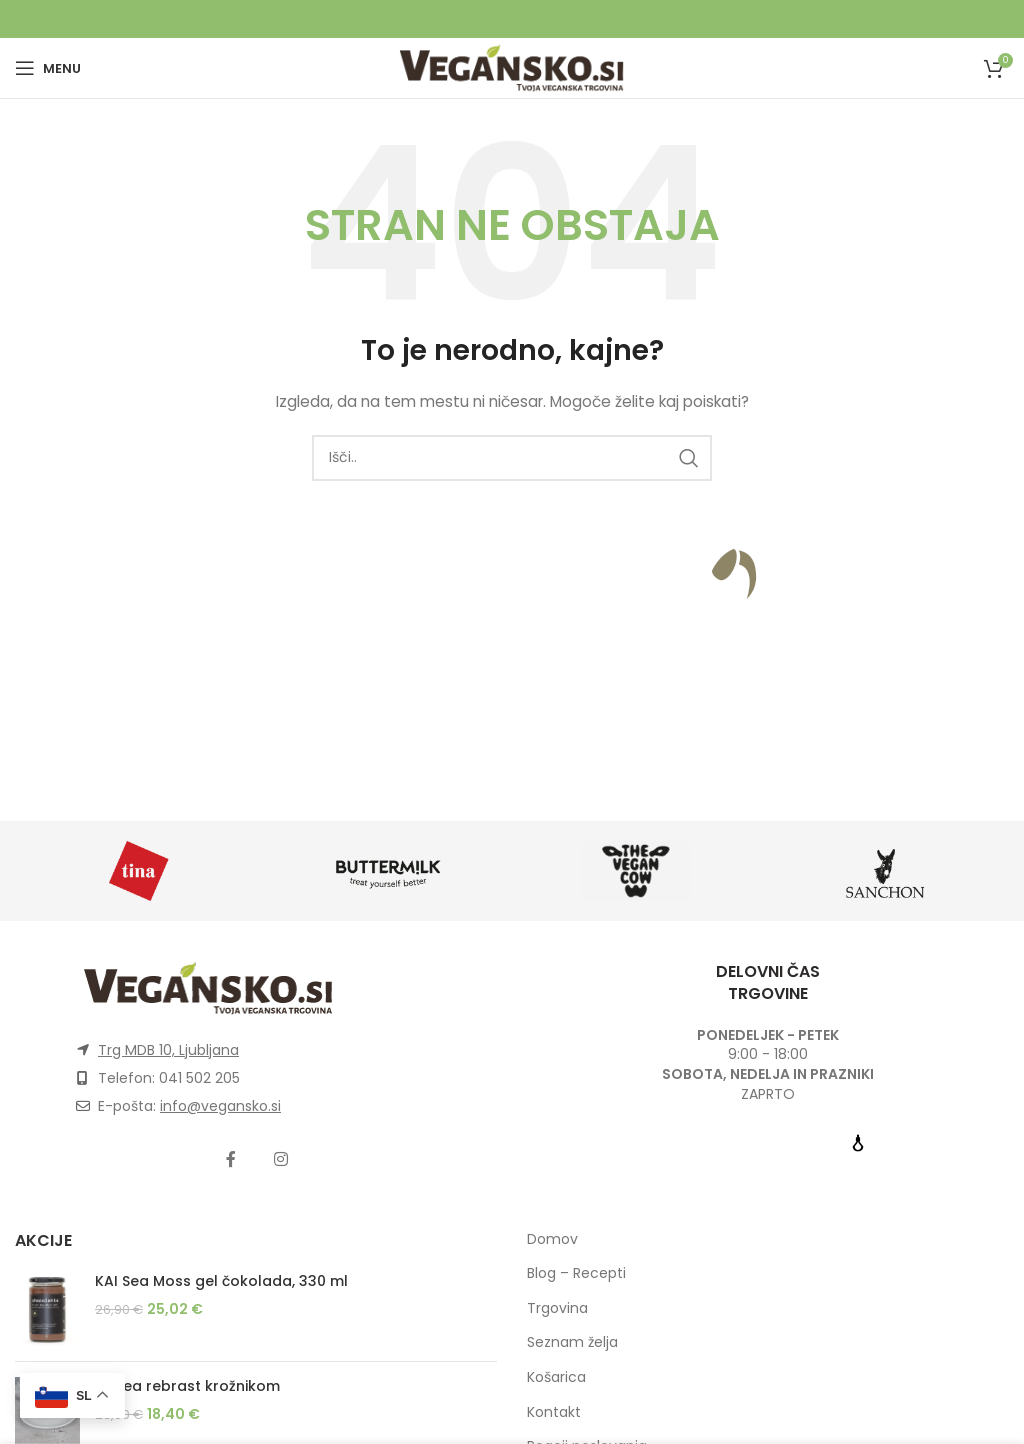 This screenshot has height=1444, width=1024. What do you see at coordinates (734, 574) in the screenshot?
I see `indicates a claw attack or grab ability in a game` at bounding box center [734, 574].